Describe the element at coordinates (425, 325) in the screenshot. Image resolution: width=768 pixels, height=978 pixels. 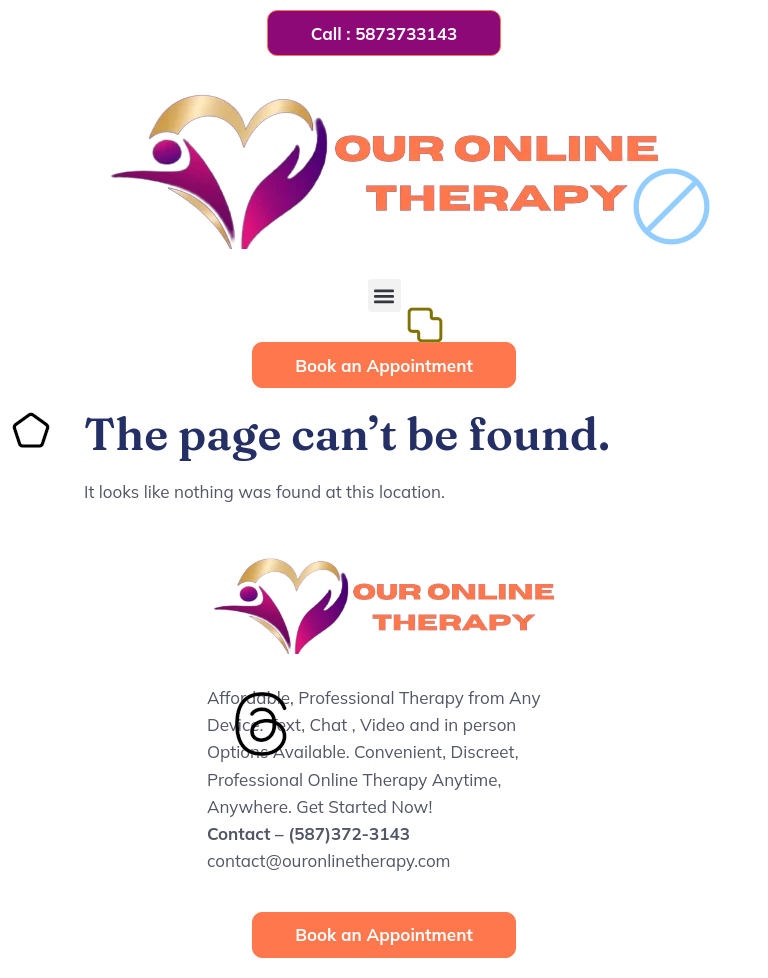
I see `merge or combine selected items` at that location.